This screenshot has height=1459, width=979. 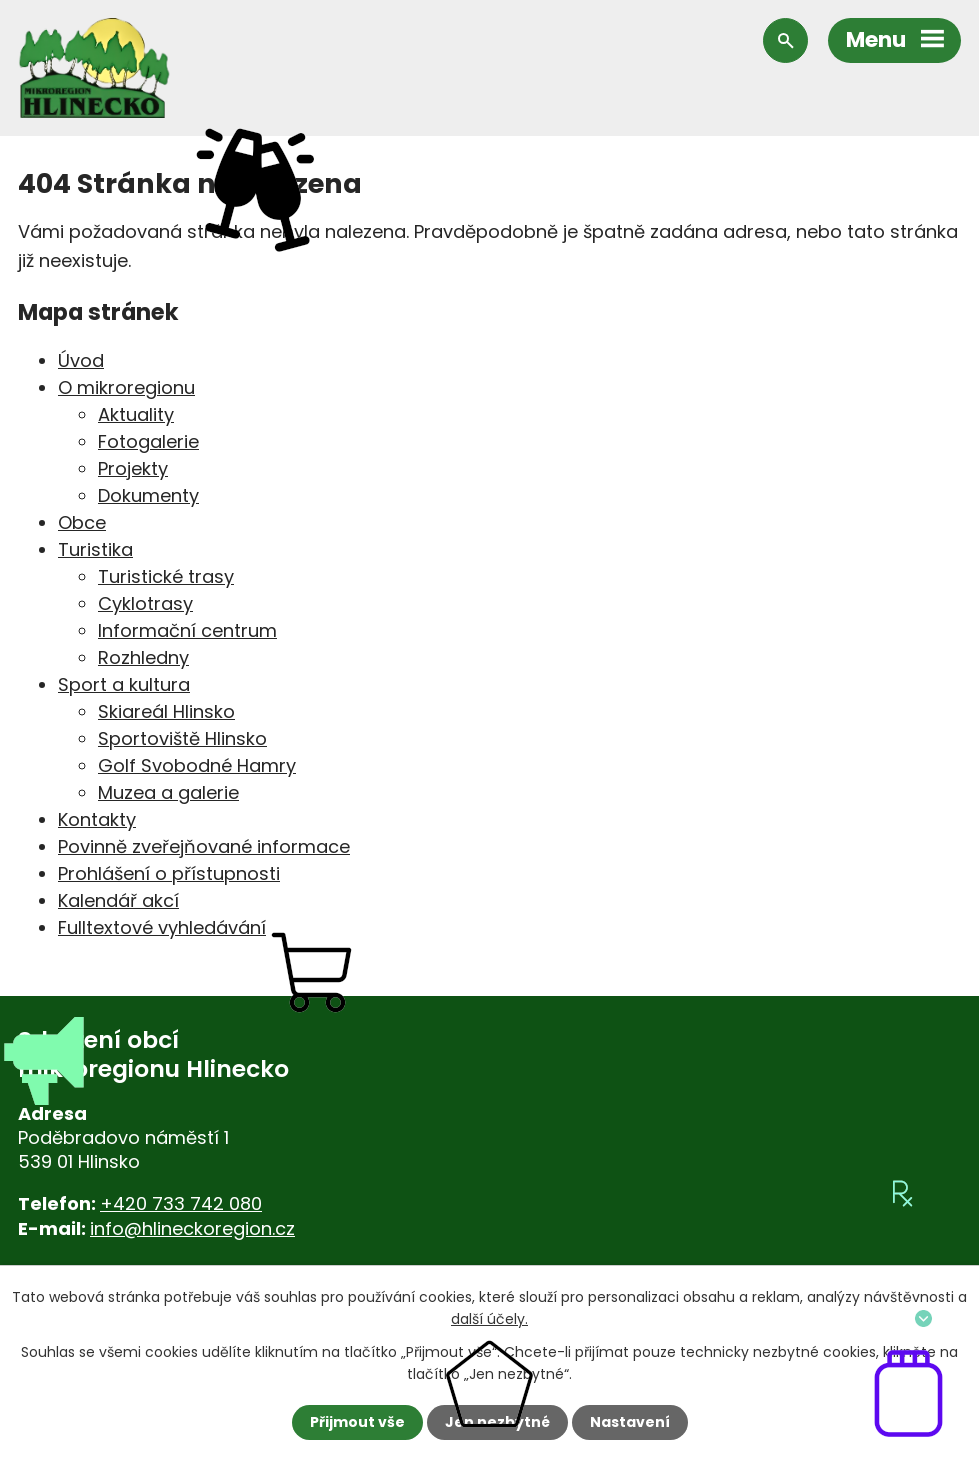 I want to click on celebrate an achievement or milestone, so click(x=257, y=189).